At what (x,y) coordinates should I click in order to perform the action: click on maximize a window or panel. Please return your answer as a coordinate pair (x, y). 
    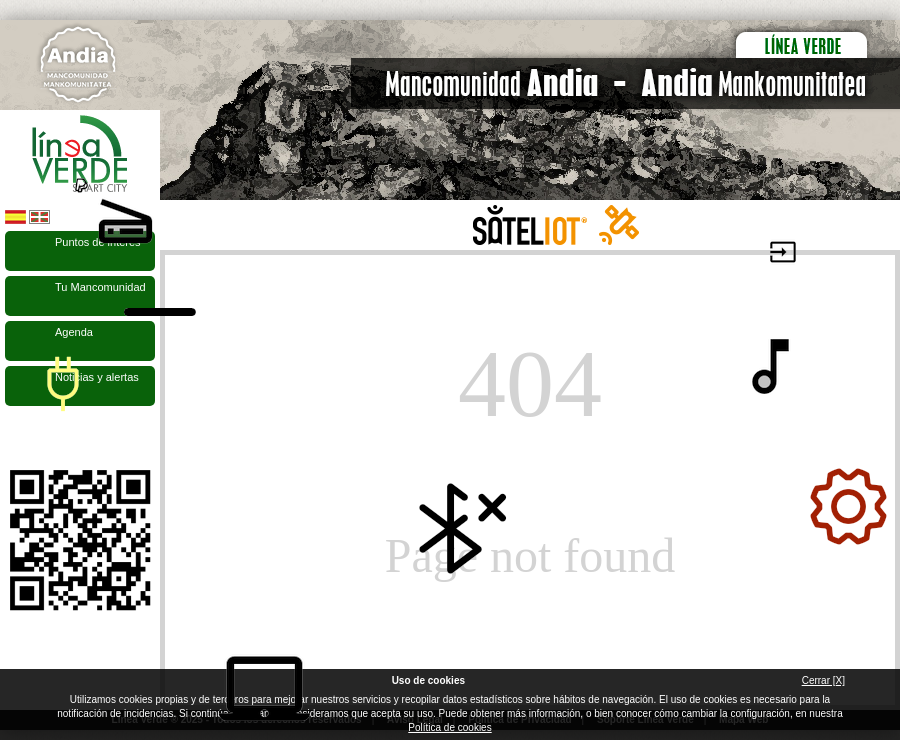
    Looking at the image, I should click on (160, 344).